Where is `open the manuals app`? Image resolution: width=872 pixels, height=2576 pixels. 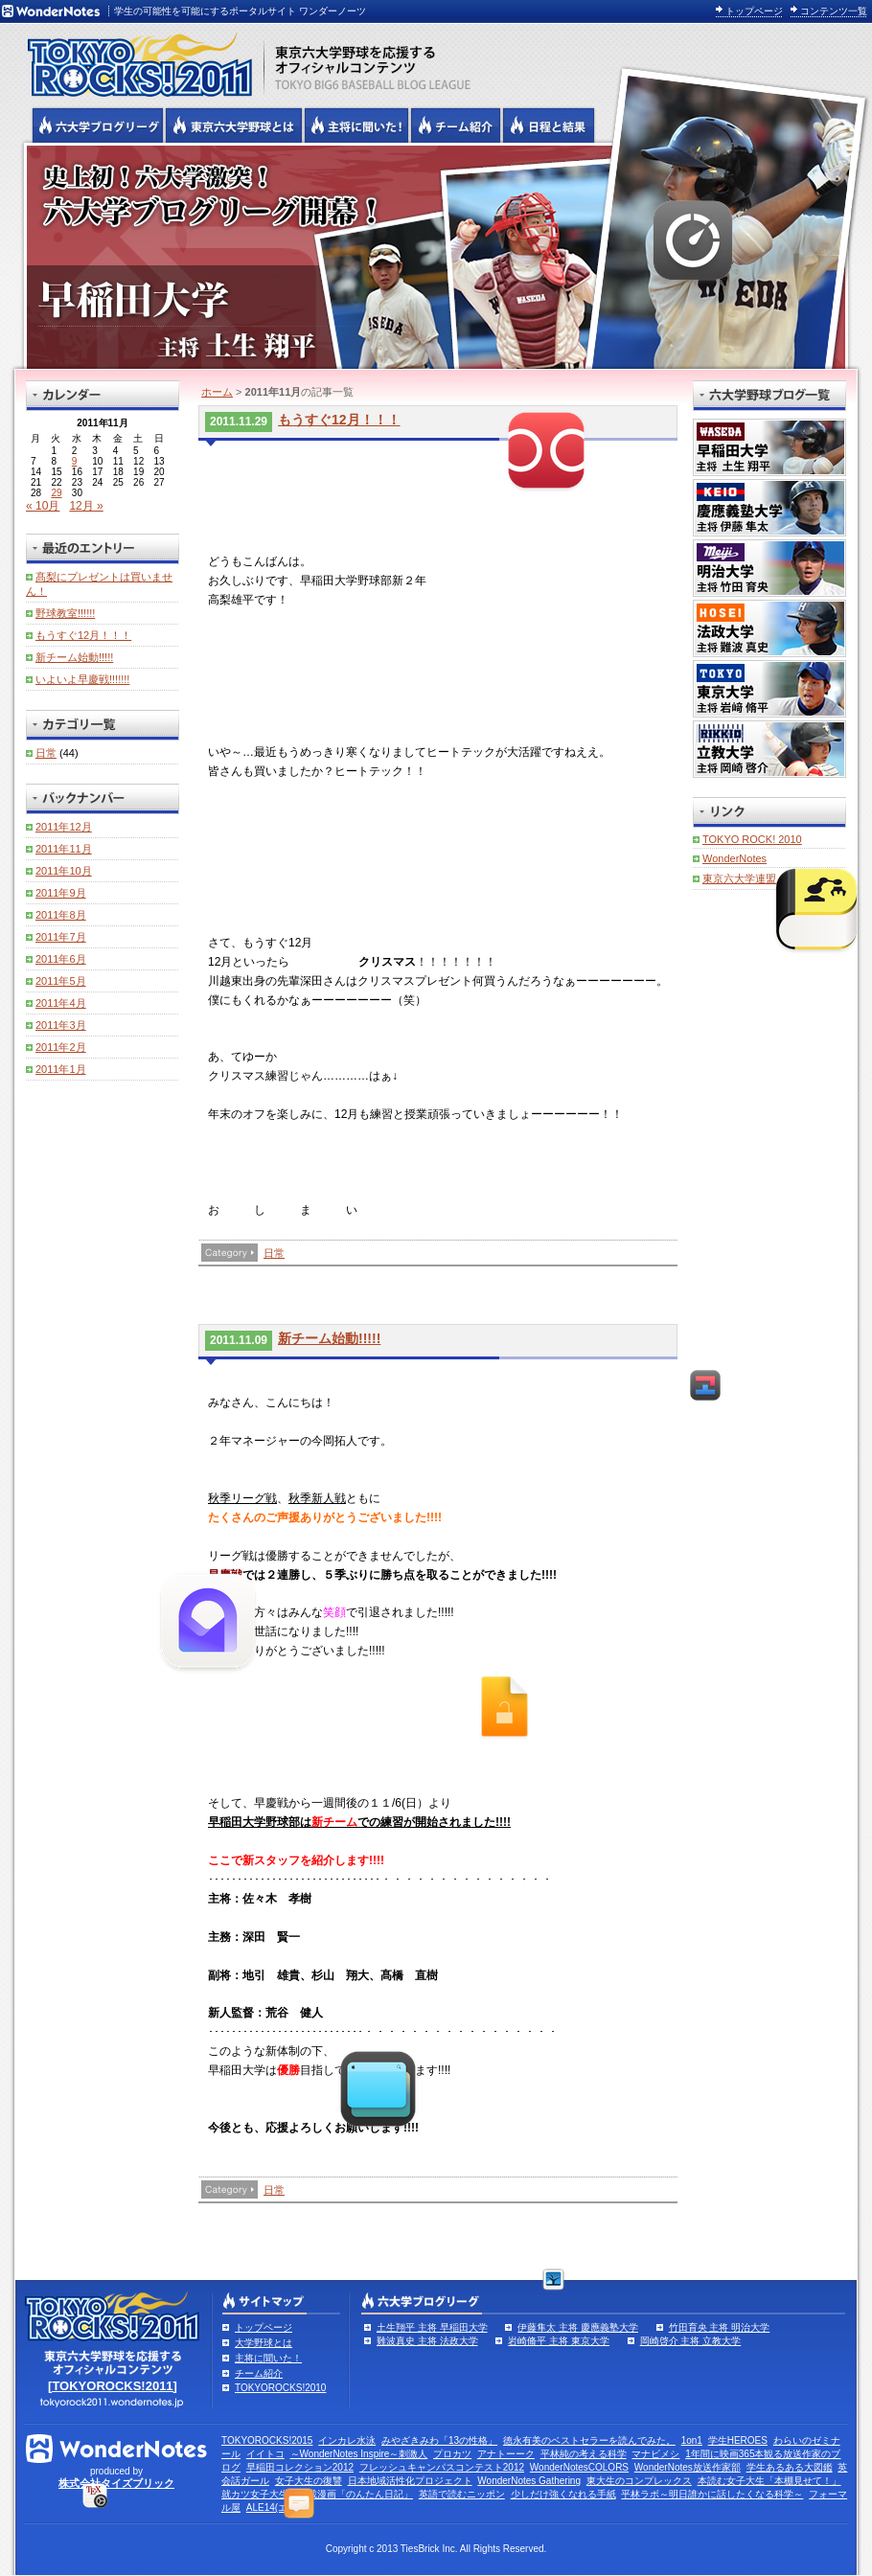
open the manuals app is located at coordinates (816, 909).